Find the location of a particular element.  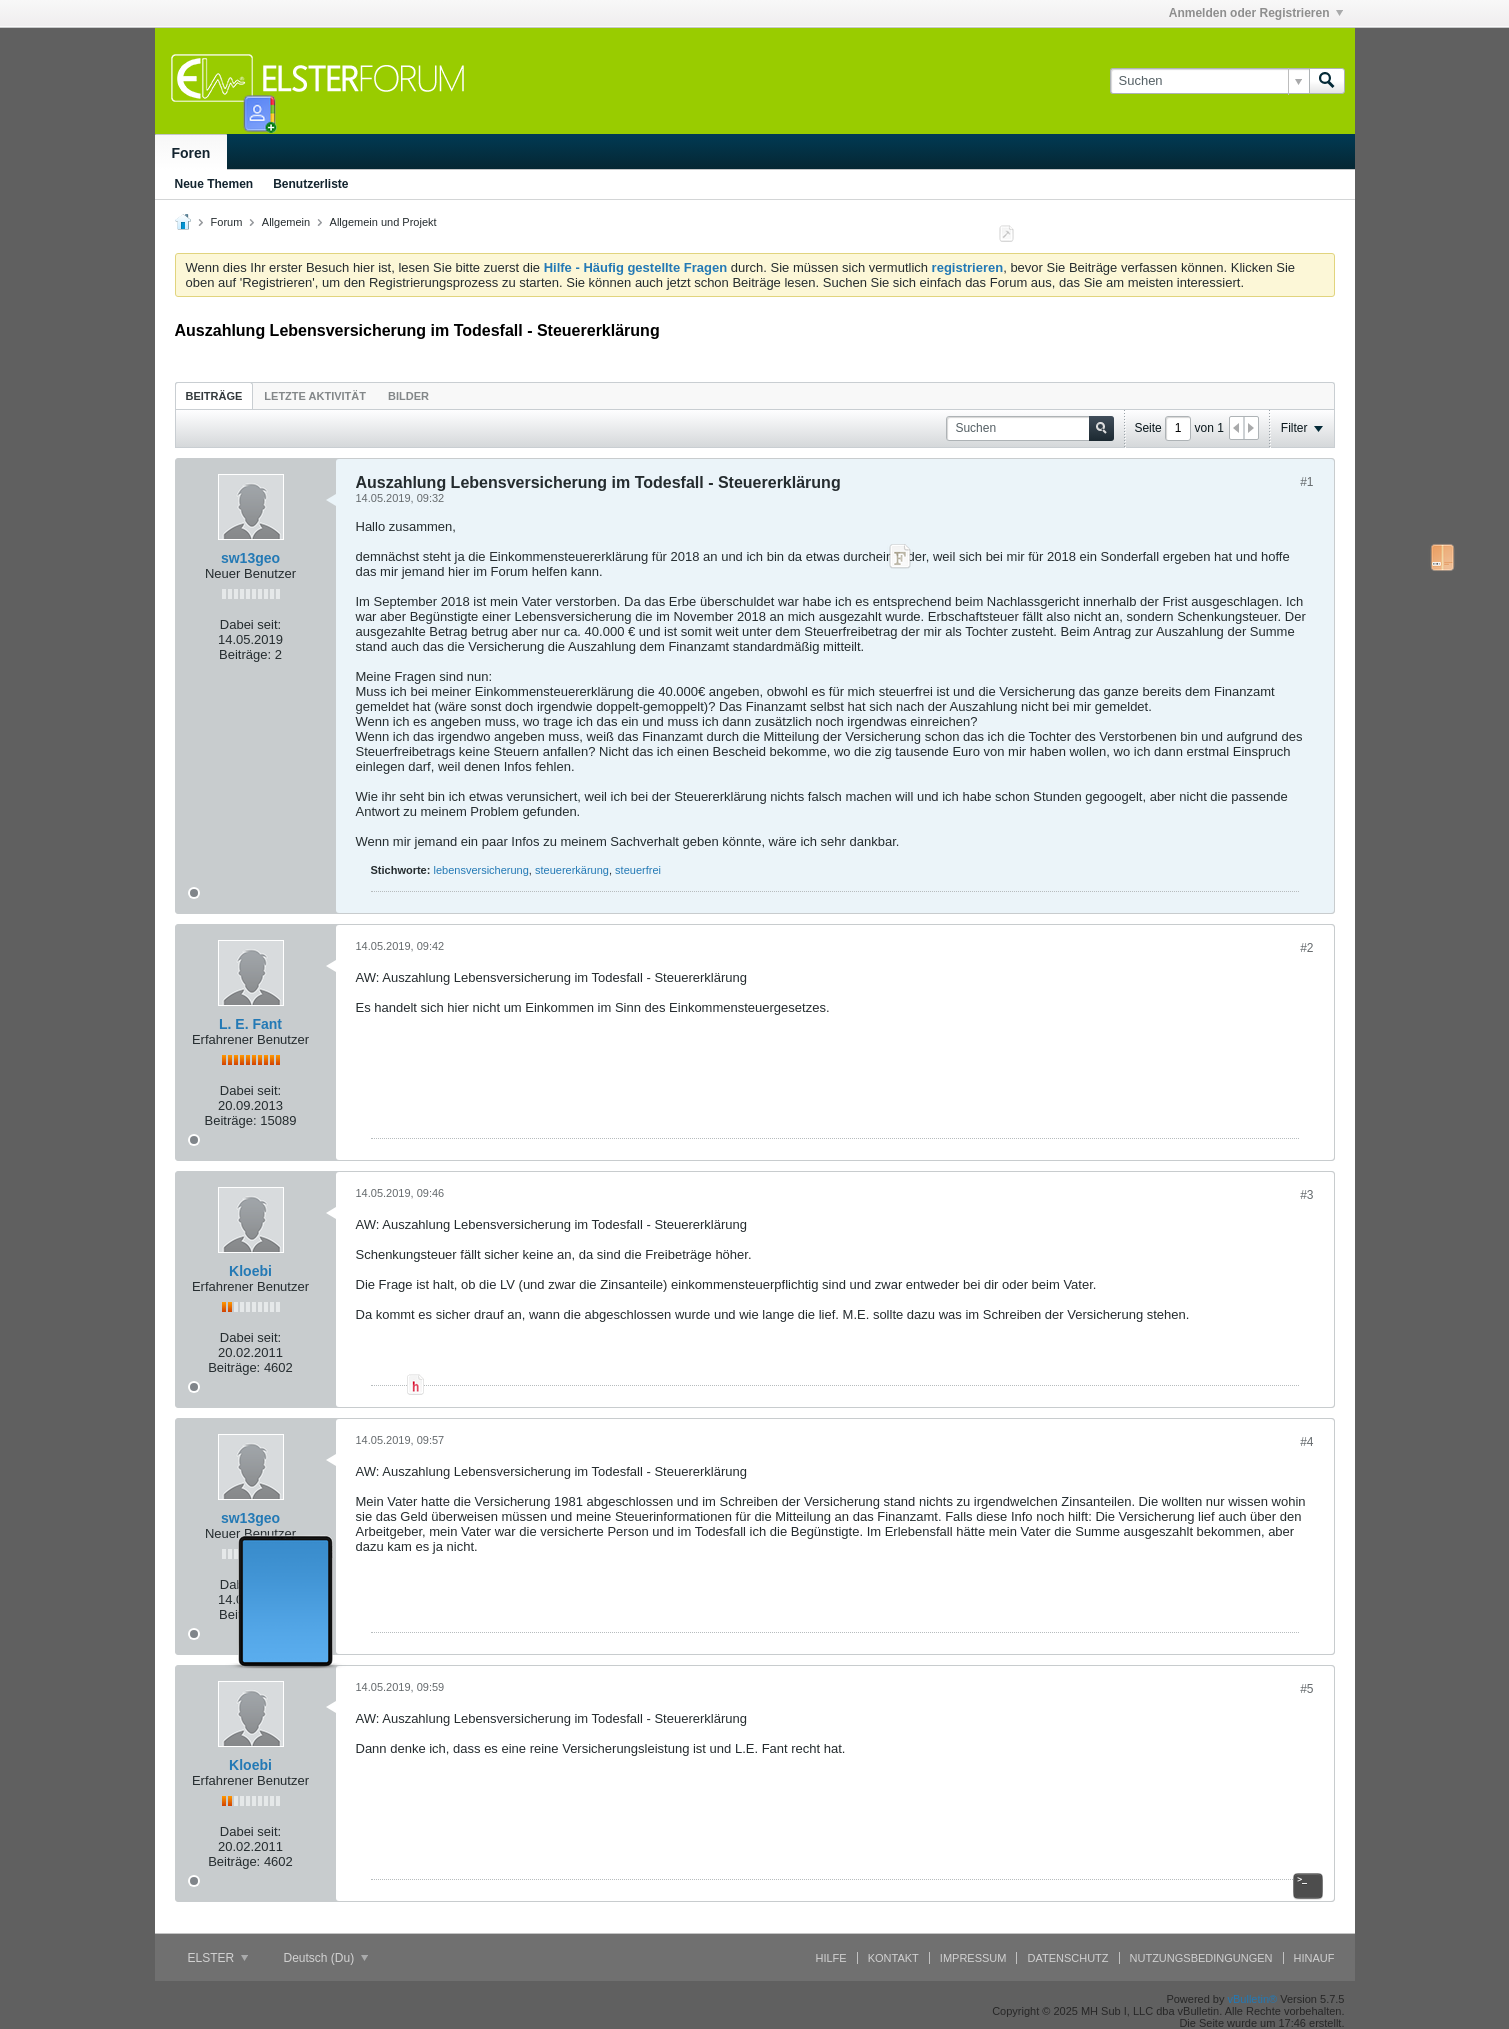

add a new contact to your address book is located at coordinates (259, 113).